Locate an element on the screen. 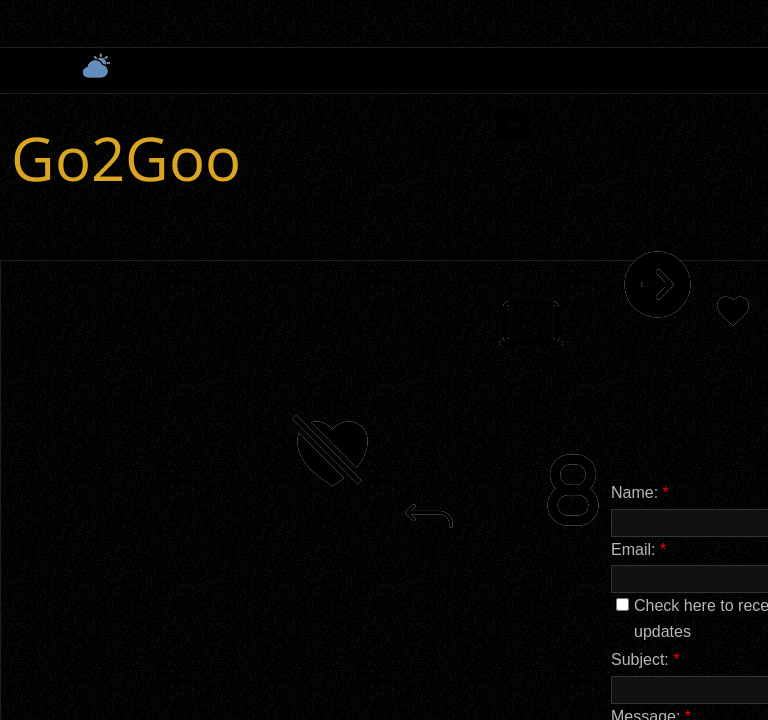 The image size is (768, 720). add to favorites is located at coordinates (733, 311).